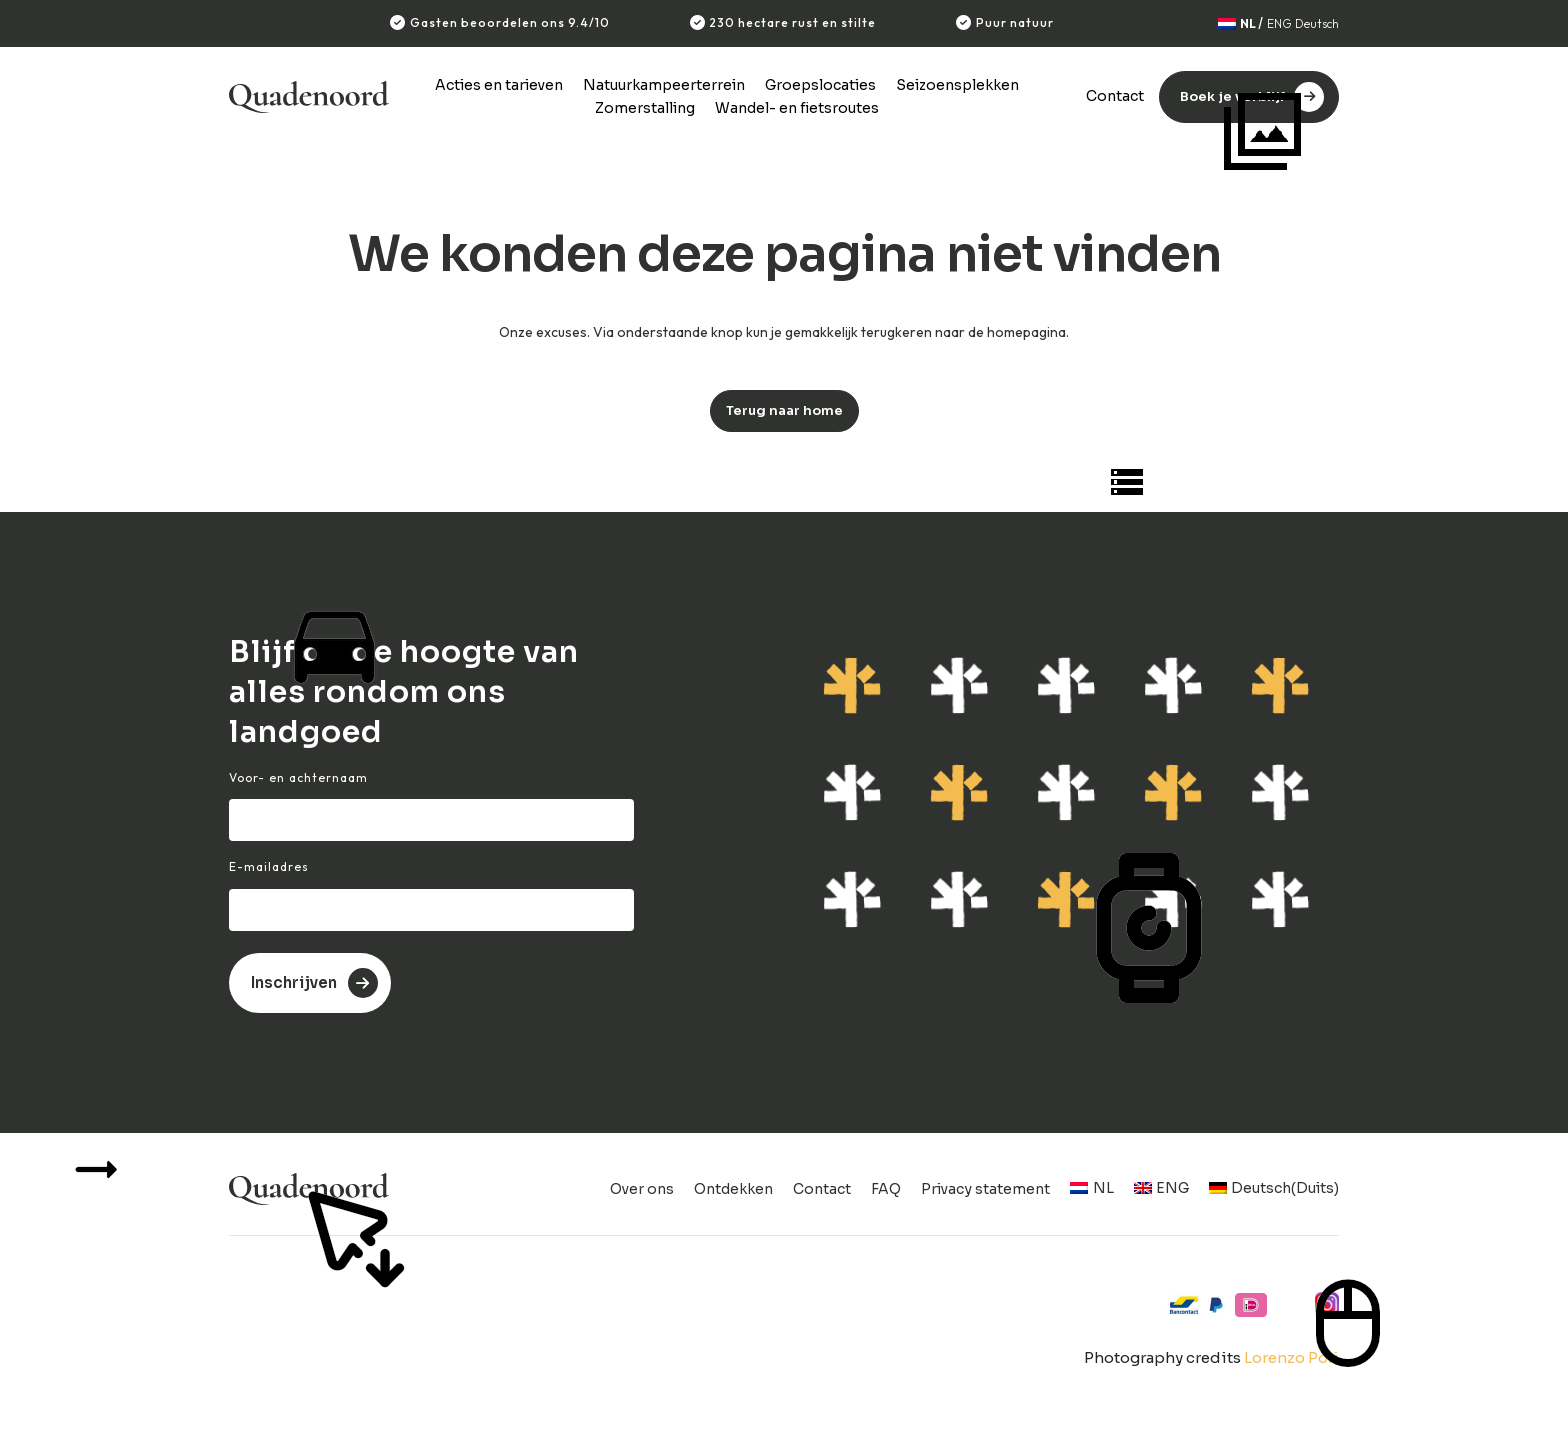 The height and width of the screenshot is (1431, 1568). Describe the element at coordinates (351, 1234) in the screenshot. I see `scroll or navigate downward` at that location.